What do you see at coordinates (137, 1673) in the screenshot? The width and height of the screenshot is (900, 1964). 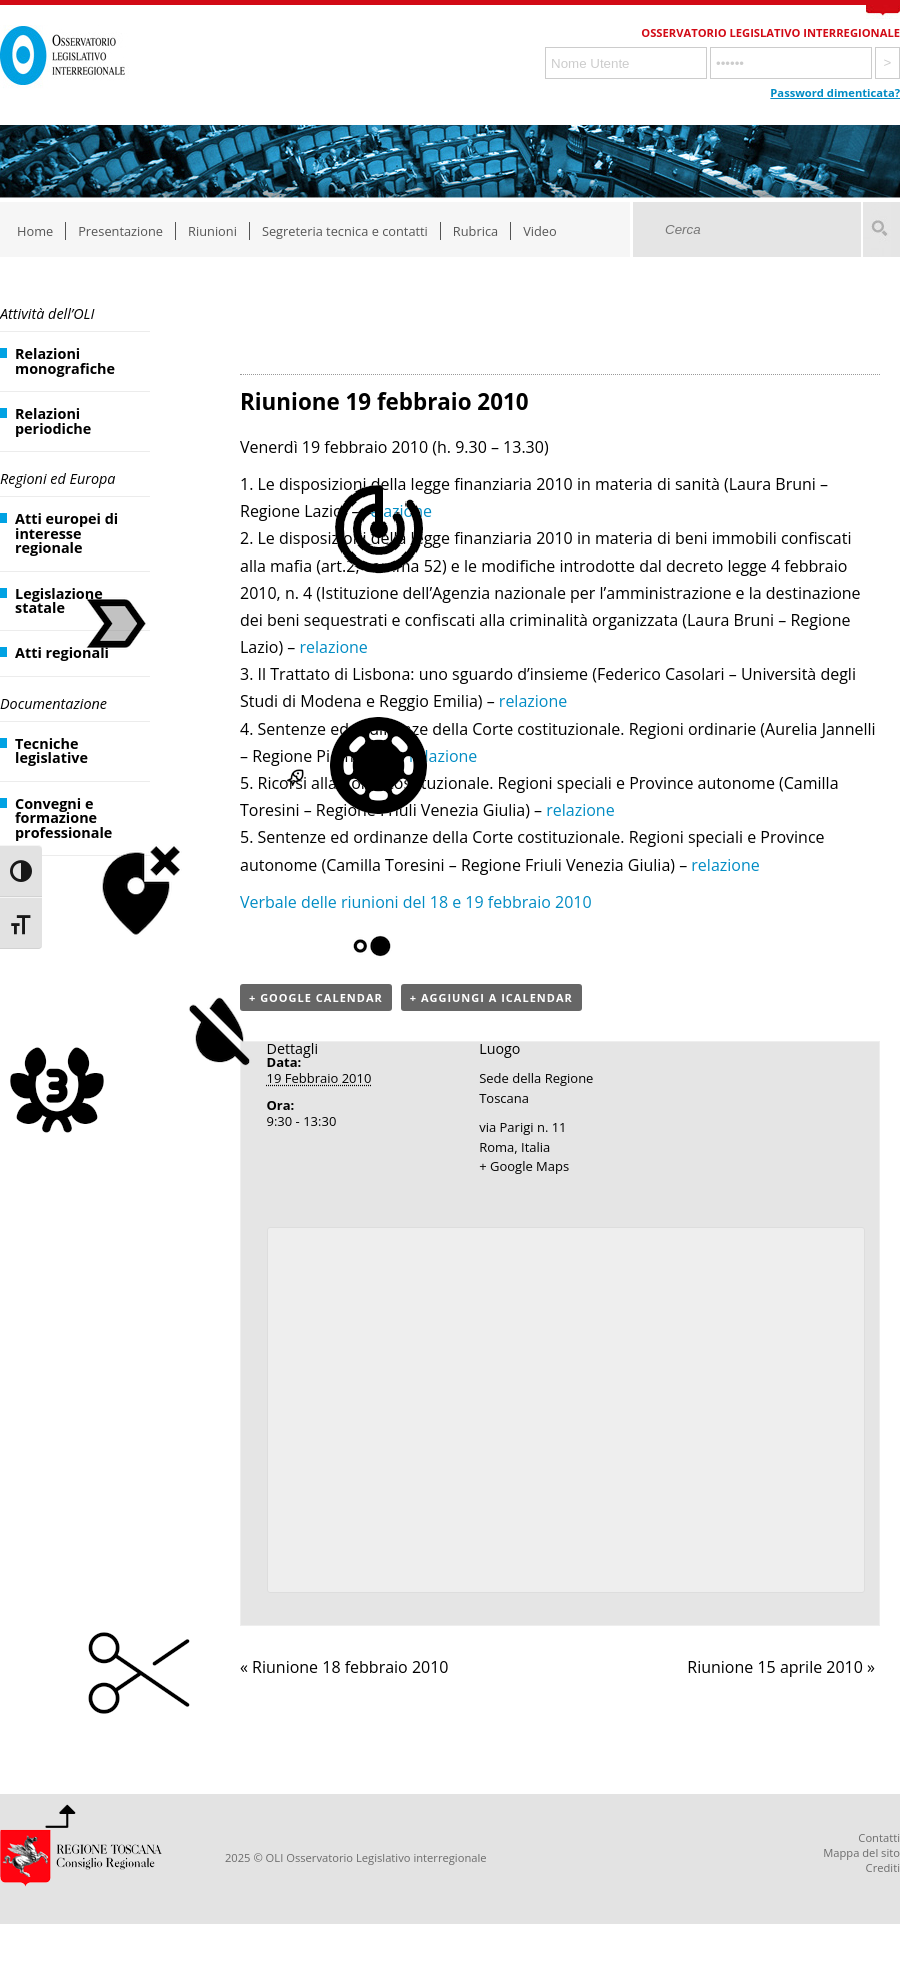 I see `cut selected content` at bounding box center [137, 1673].